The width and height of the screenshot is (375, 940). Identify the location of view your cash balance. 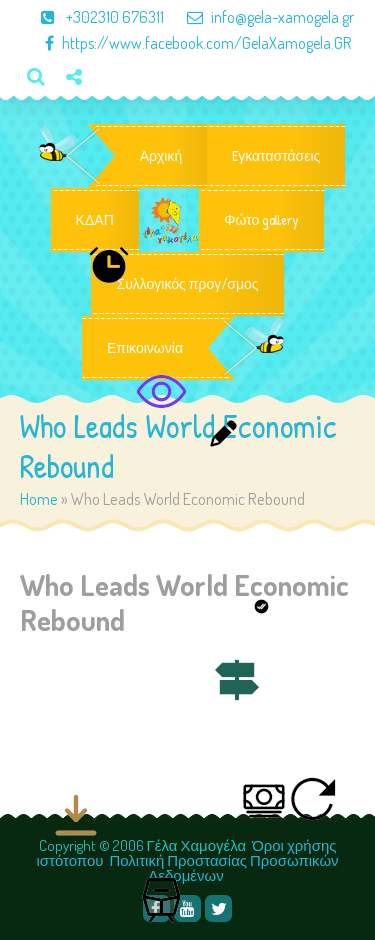
(264, 801).